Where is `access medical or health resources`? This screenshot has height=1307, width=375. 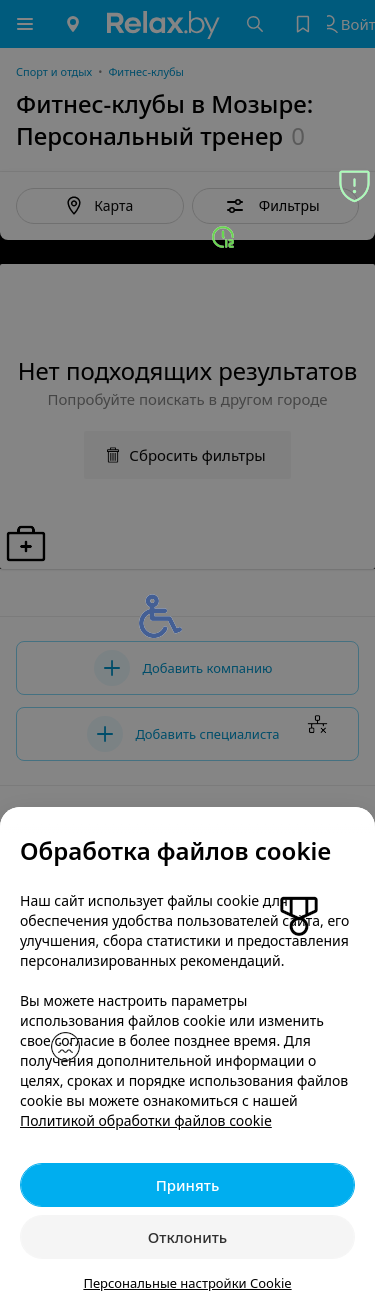 access medical or health resources is located at coordinates (26, 545).